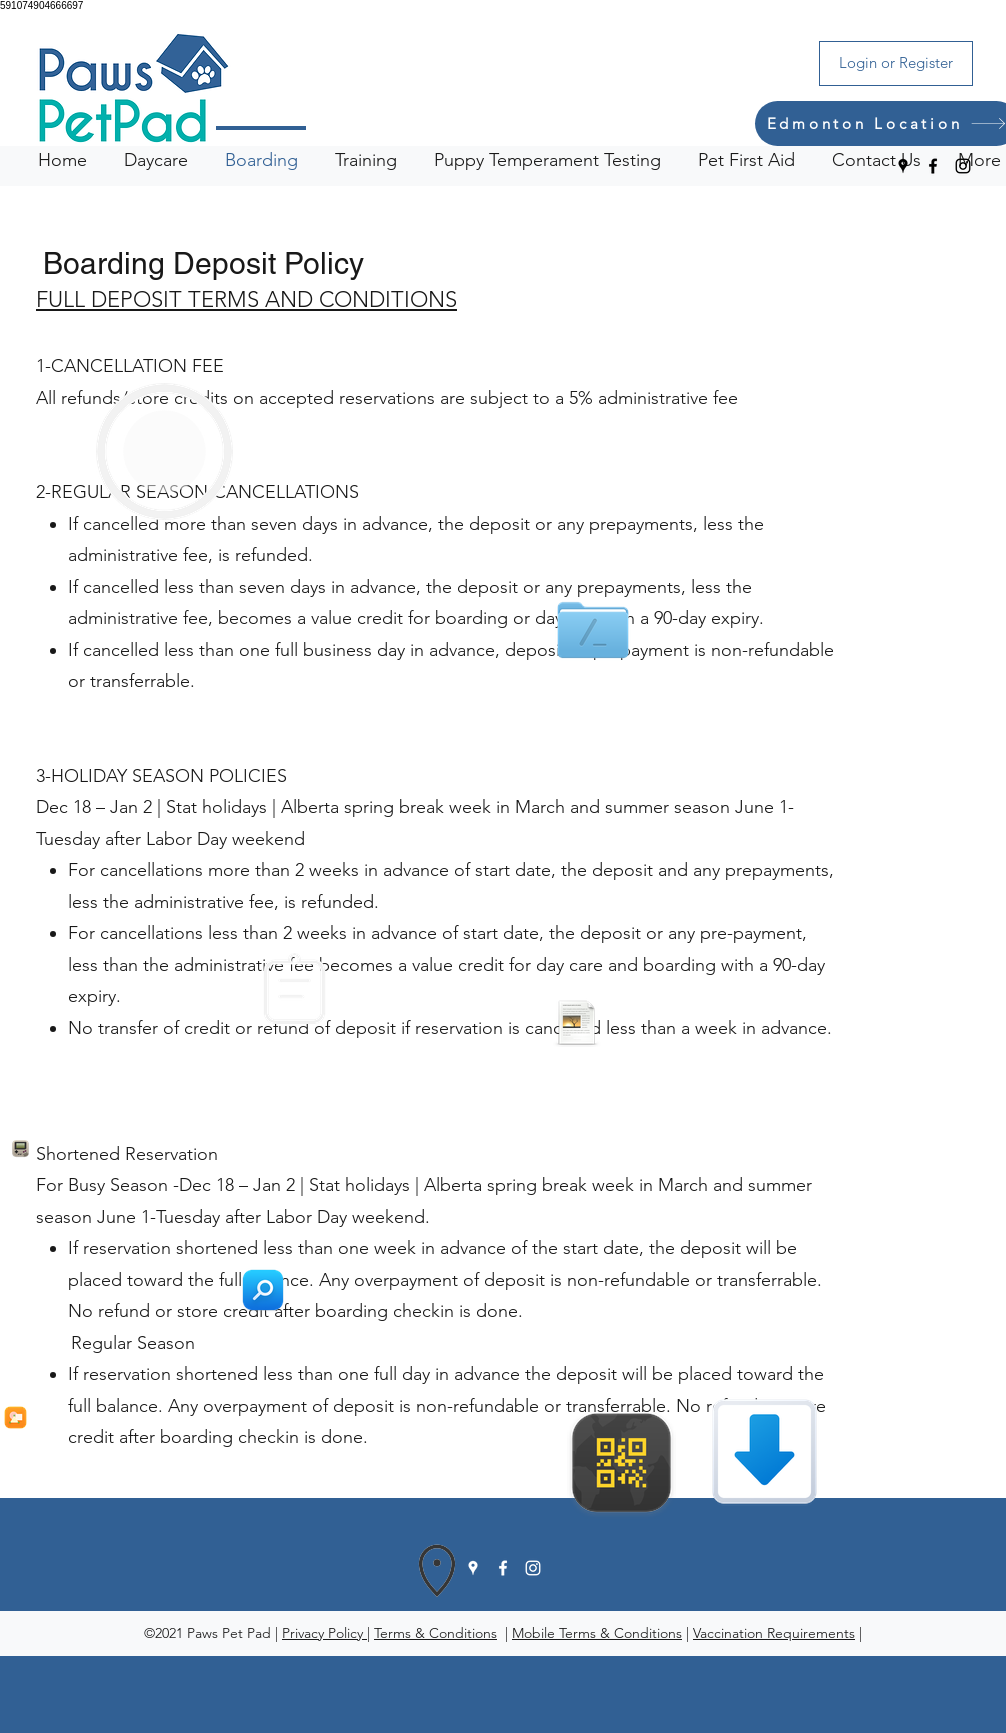 The width and height of the screenshot is (1006, 1733). What do you see at coordinates (593, 630) in the screenshot?
I see `access the root directory` at bounding box center [593, 630].